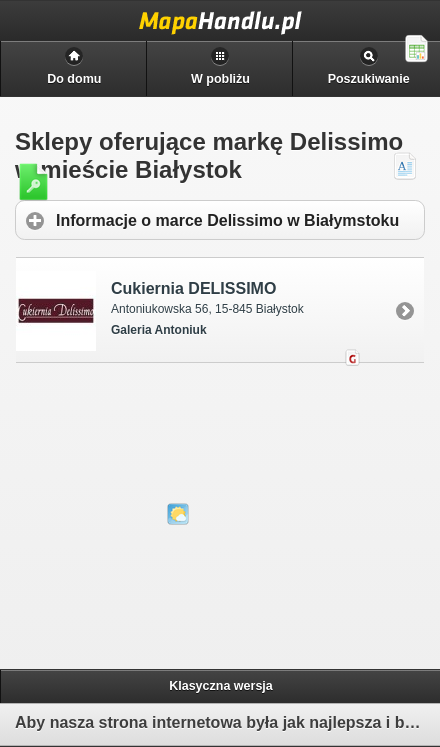 The width and height of the screenshot is (440, 747). What do you see at coordinates (33, 182) in the screenshot?
I see `a PEM key file for secure authentication` at bounding box center [33, 182].